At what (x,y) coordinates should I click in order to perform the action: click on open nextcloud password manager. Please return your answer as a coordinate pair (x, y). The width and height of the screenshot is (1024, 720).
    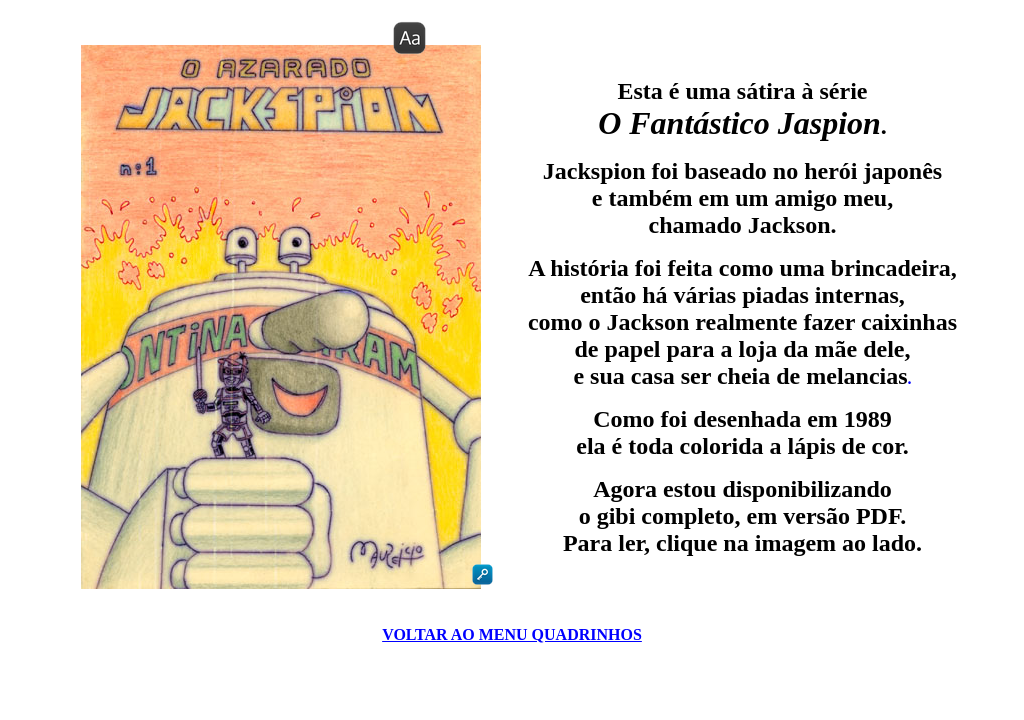
    Looking at the image, I should click on (482, 574).